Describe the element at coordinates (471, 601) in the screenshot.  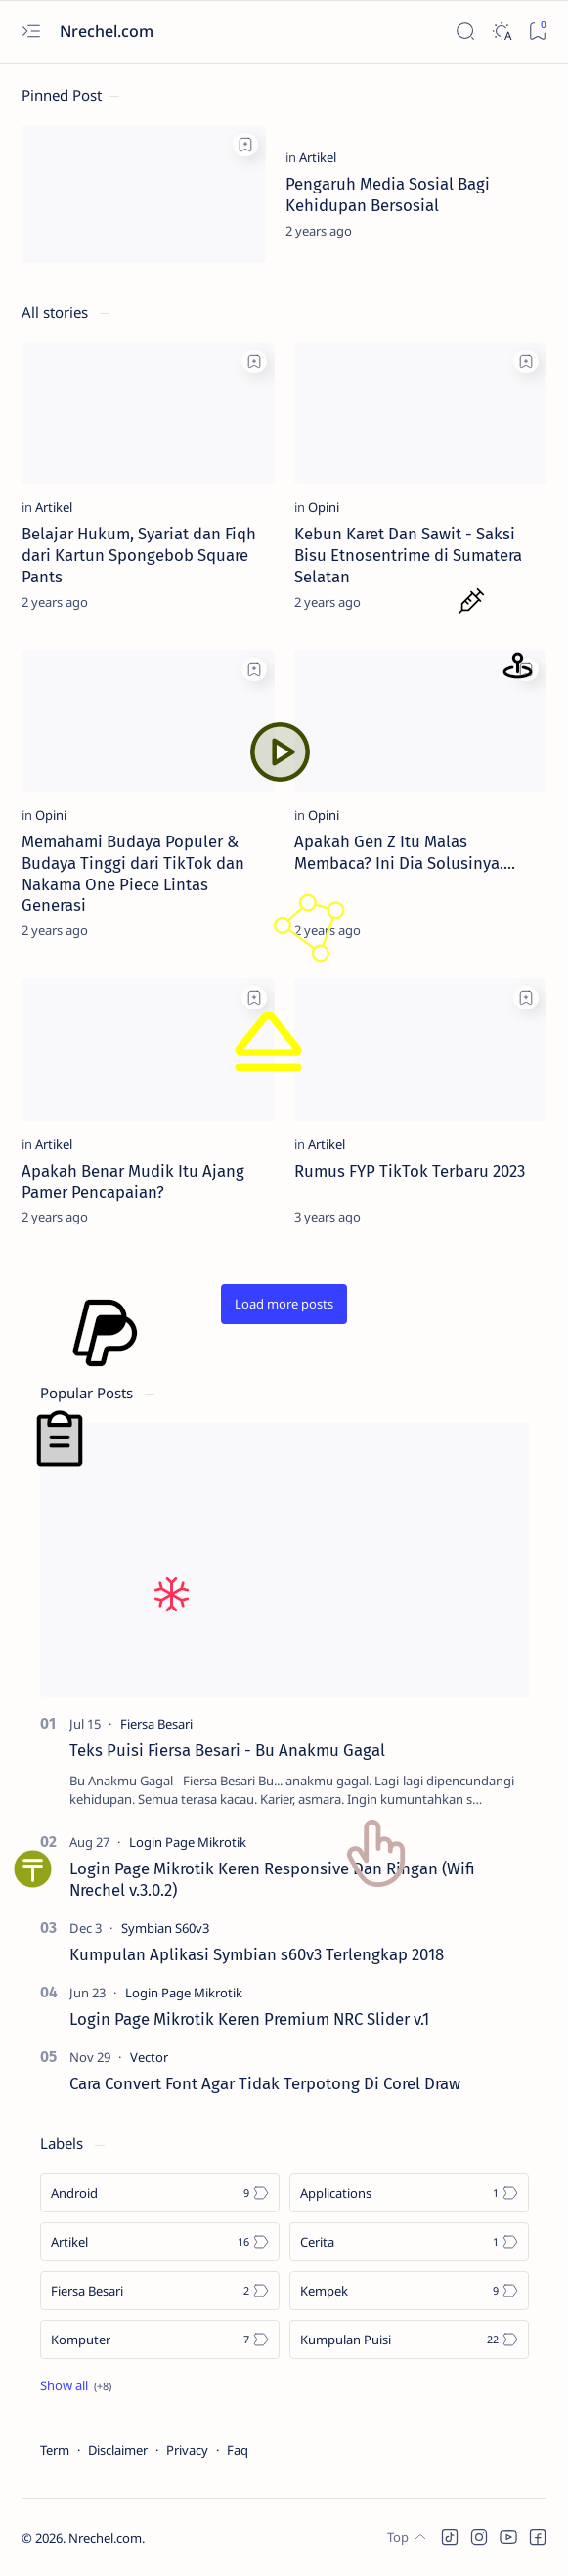
I see `access medical or health-related features` at that location.